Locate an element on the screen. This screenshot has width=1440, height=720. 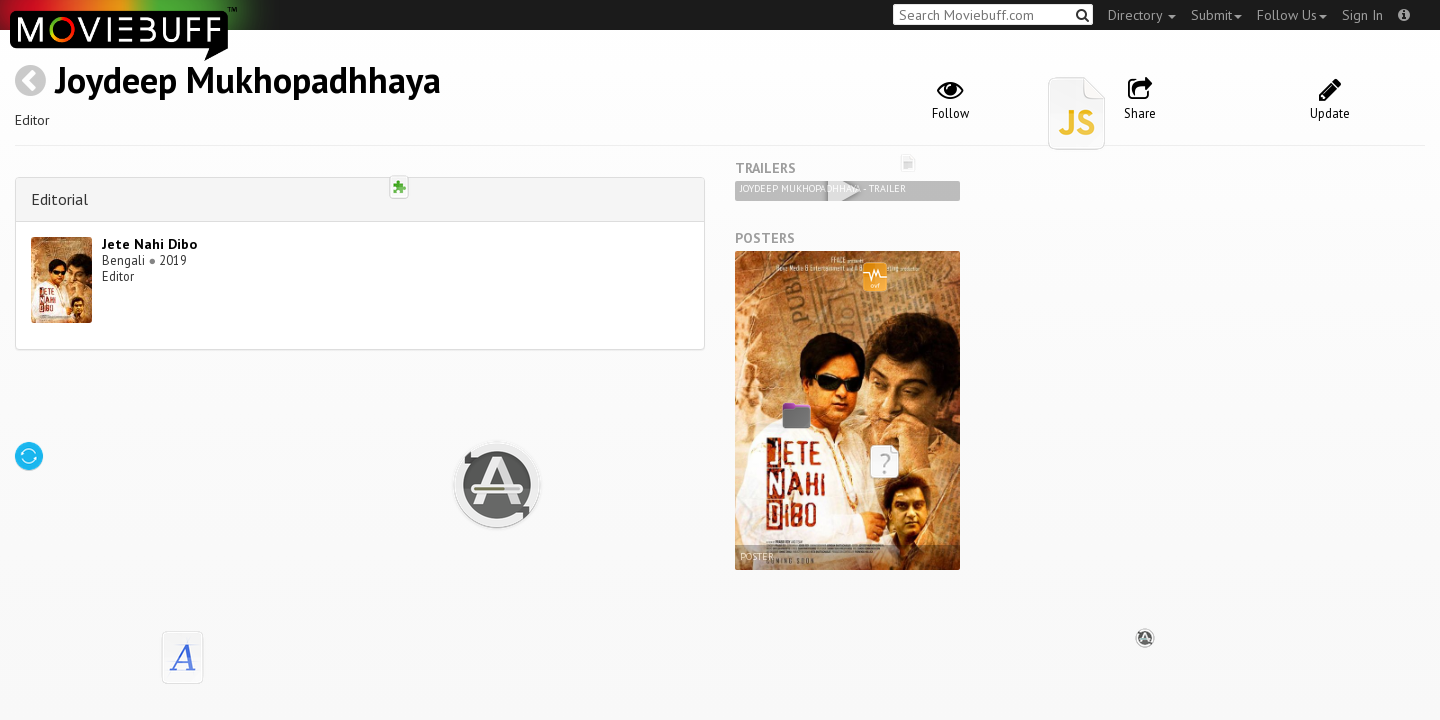
open a VirtualBox appliance file is located at coordinates (875, 277).